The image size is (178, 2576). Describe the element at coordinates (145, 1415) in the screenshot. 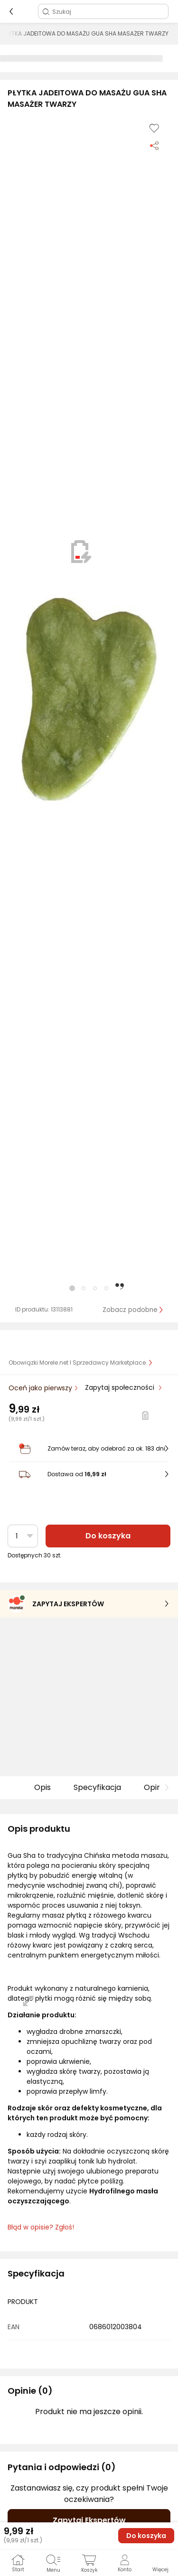

I see `indicates battery is fully charged` at that location.